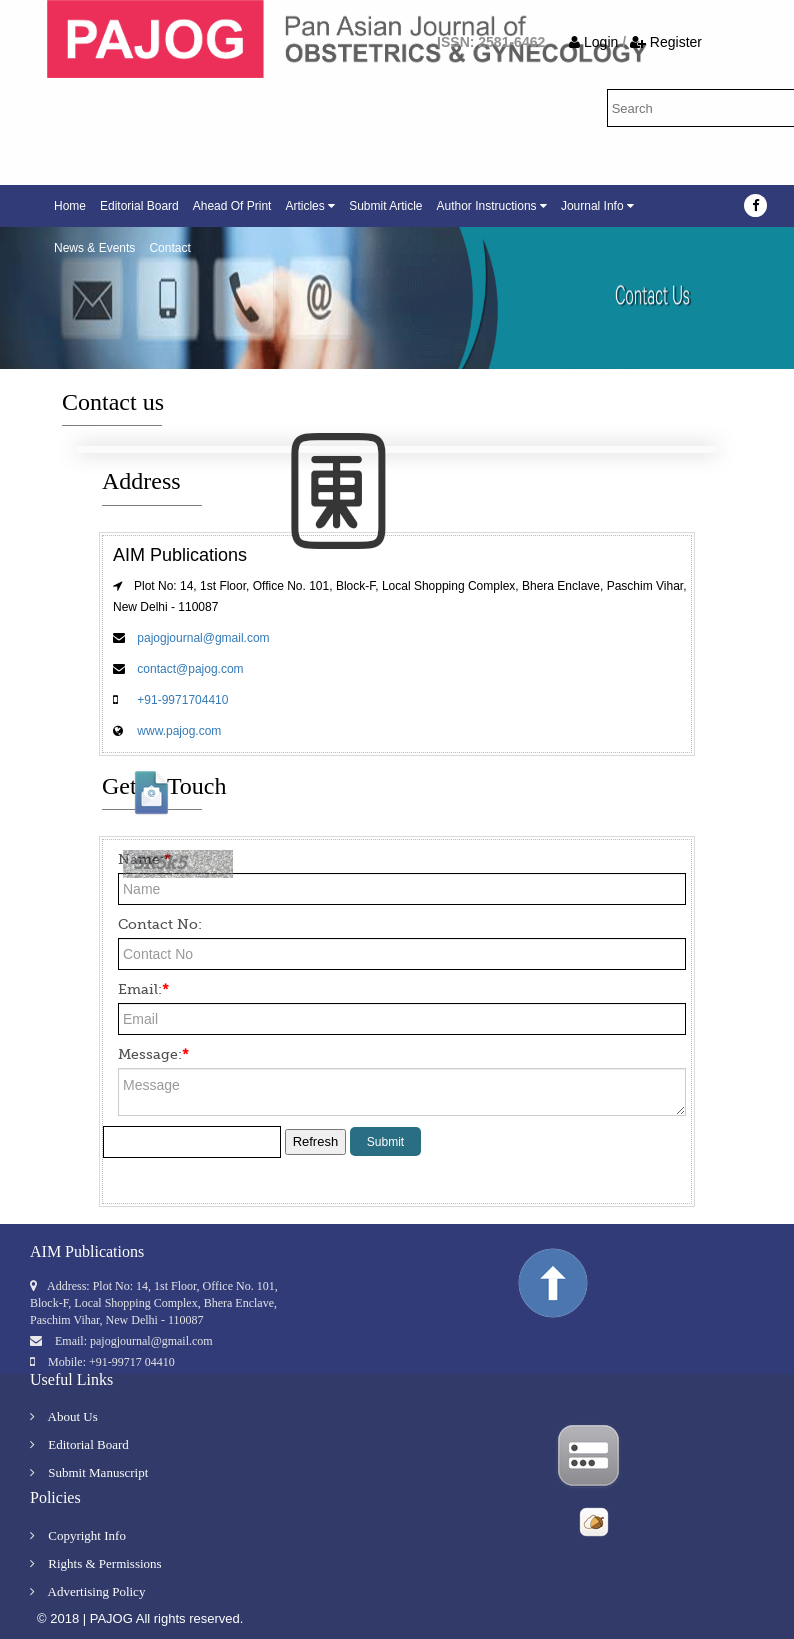  What do you see at coordinates (151, 792) in the screenshot?
I see `microsoft outlook email file` at bounding box center [151, 792].